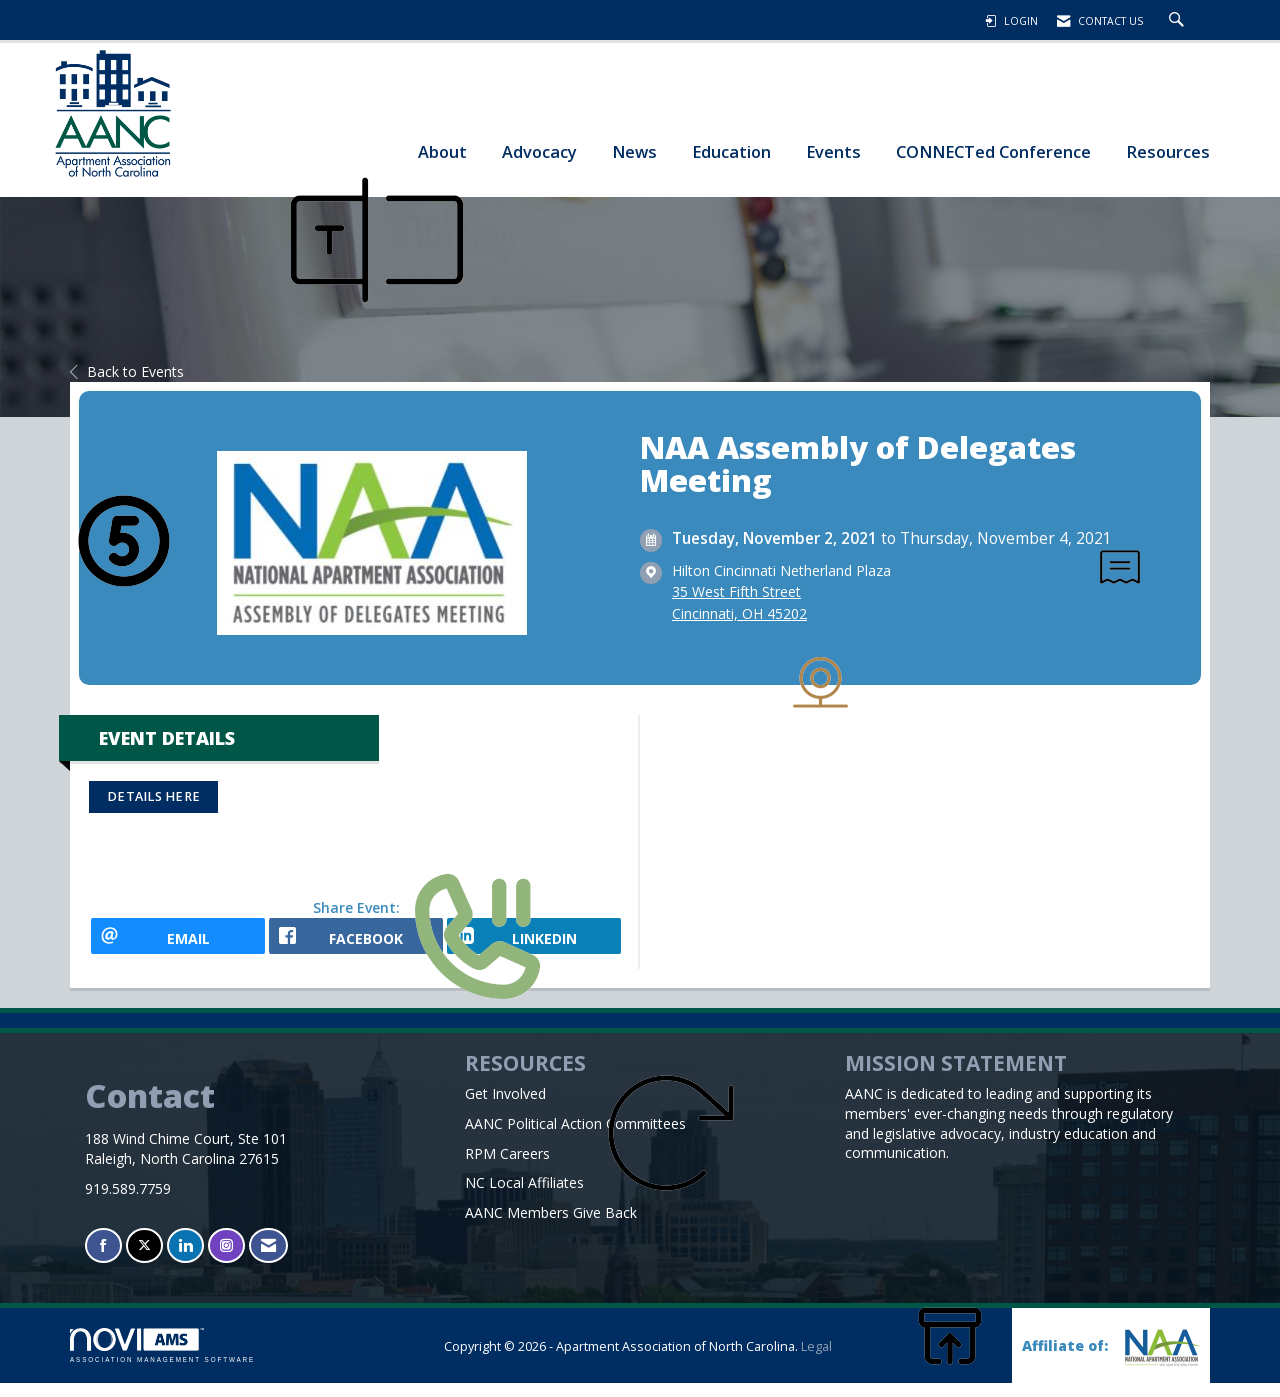 This screenshot has height=1397, width=1280. I want to click on access webcam or camera settings, so click(820, 684).